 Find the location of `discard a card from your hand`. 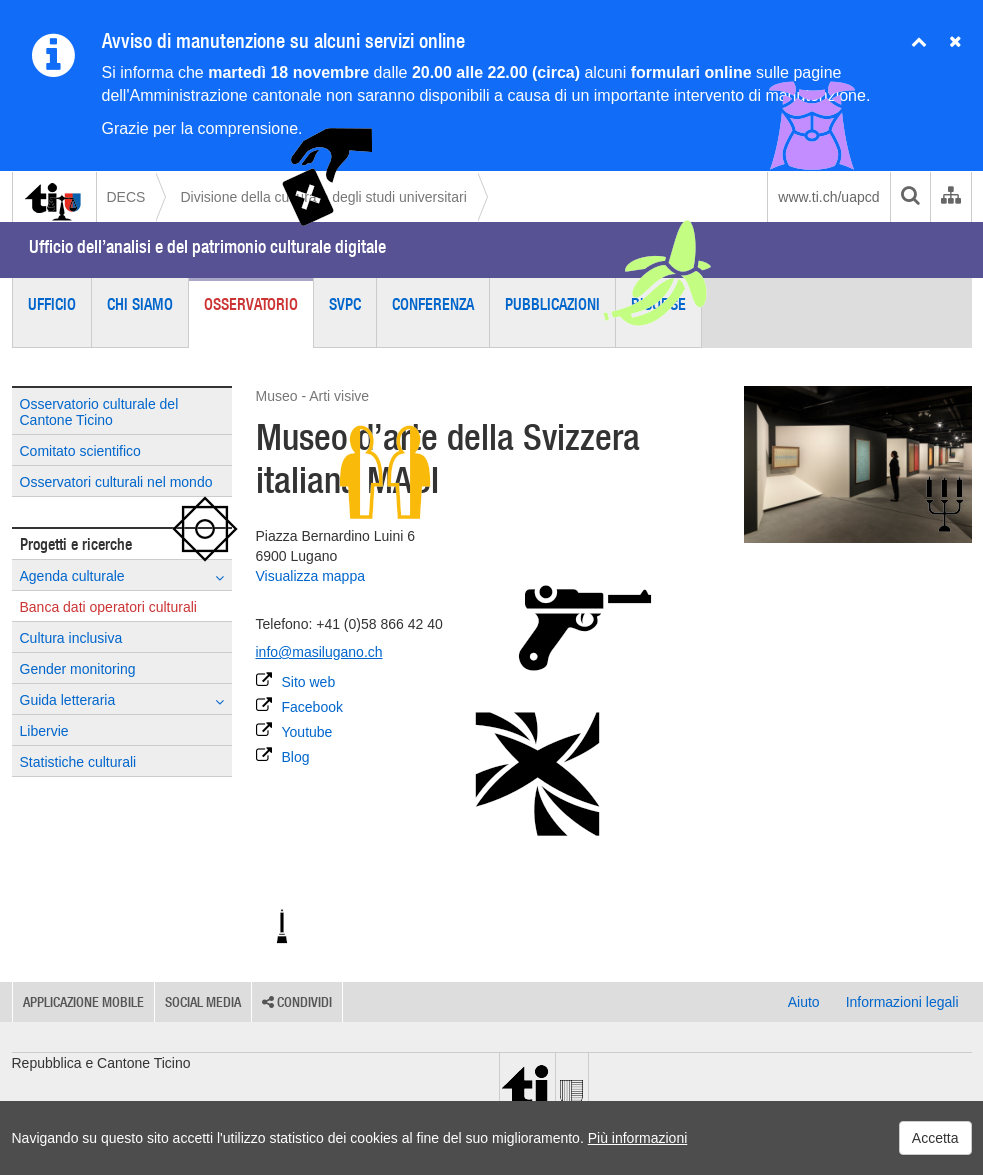

discard a card from your hand is located at coordinates (323, 177).